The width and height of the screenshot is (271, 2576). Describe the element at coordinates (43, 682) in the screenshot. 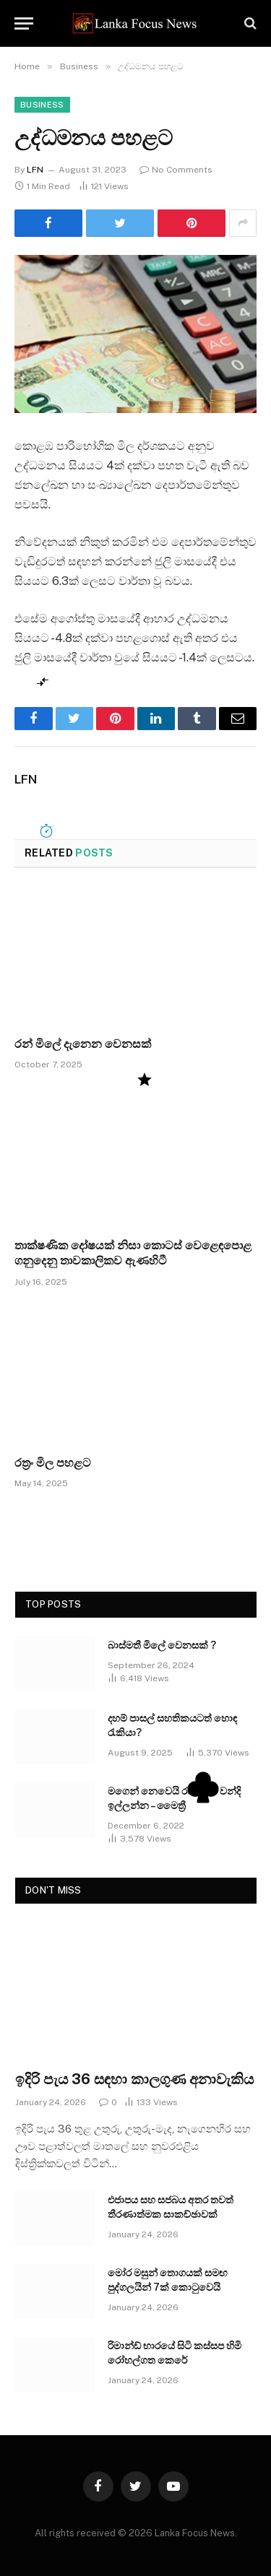

I see `compare two items or selections` at that location.